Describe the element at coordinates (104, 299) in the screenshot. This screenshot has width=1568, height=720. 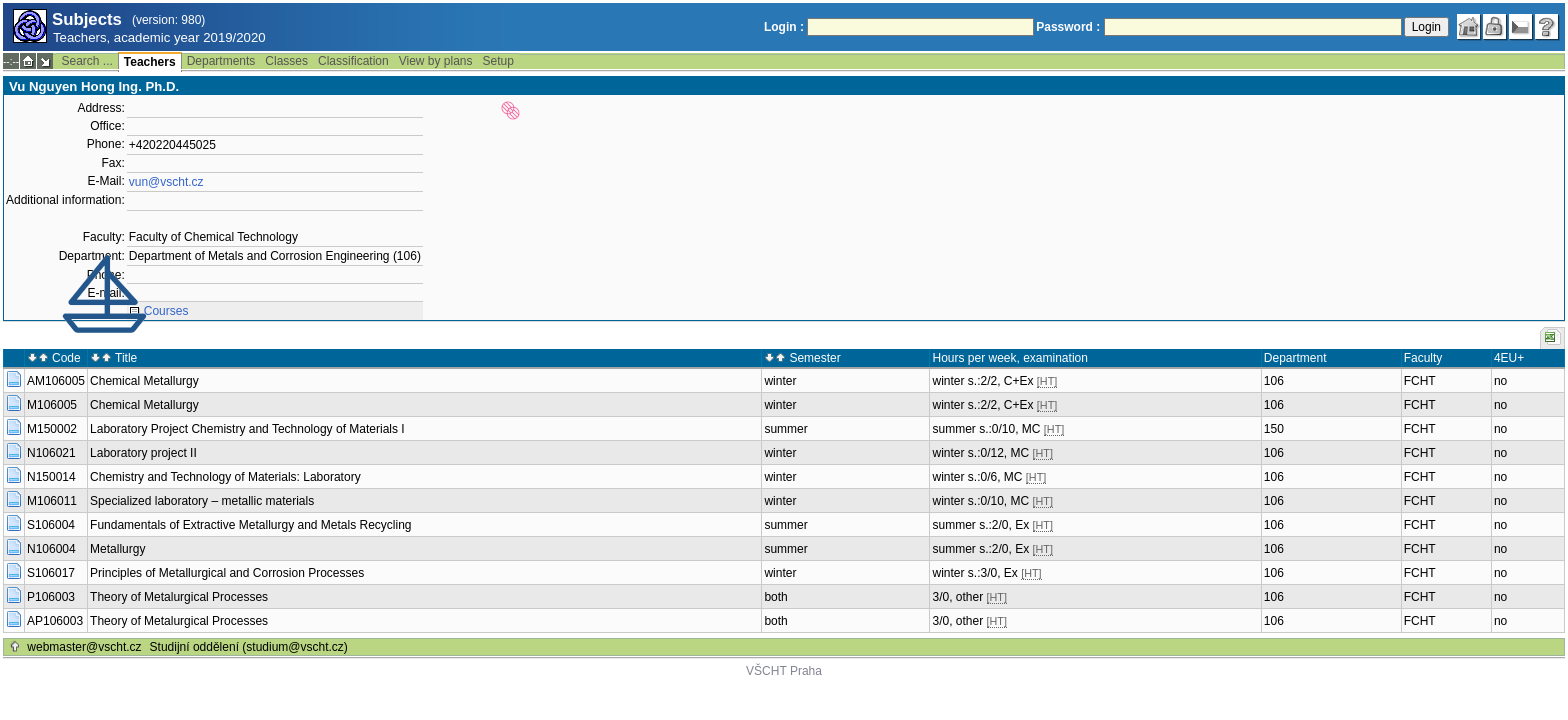
I see `access sailing or boating activities` at that location.